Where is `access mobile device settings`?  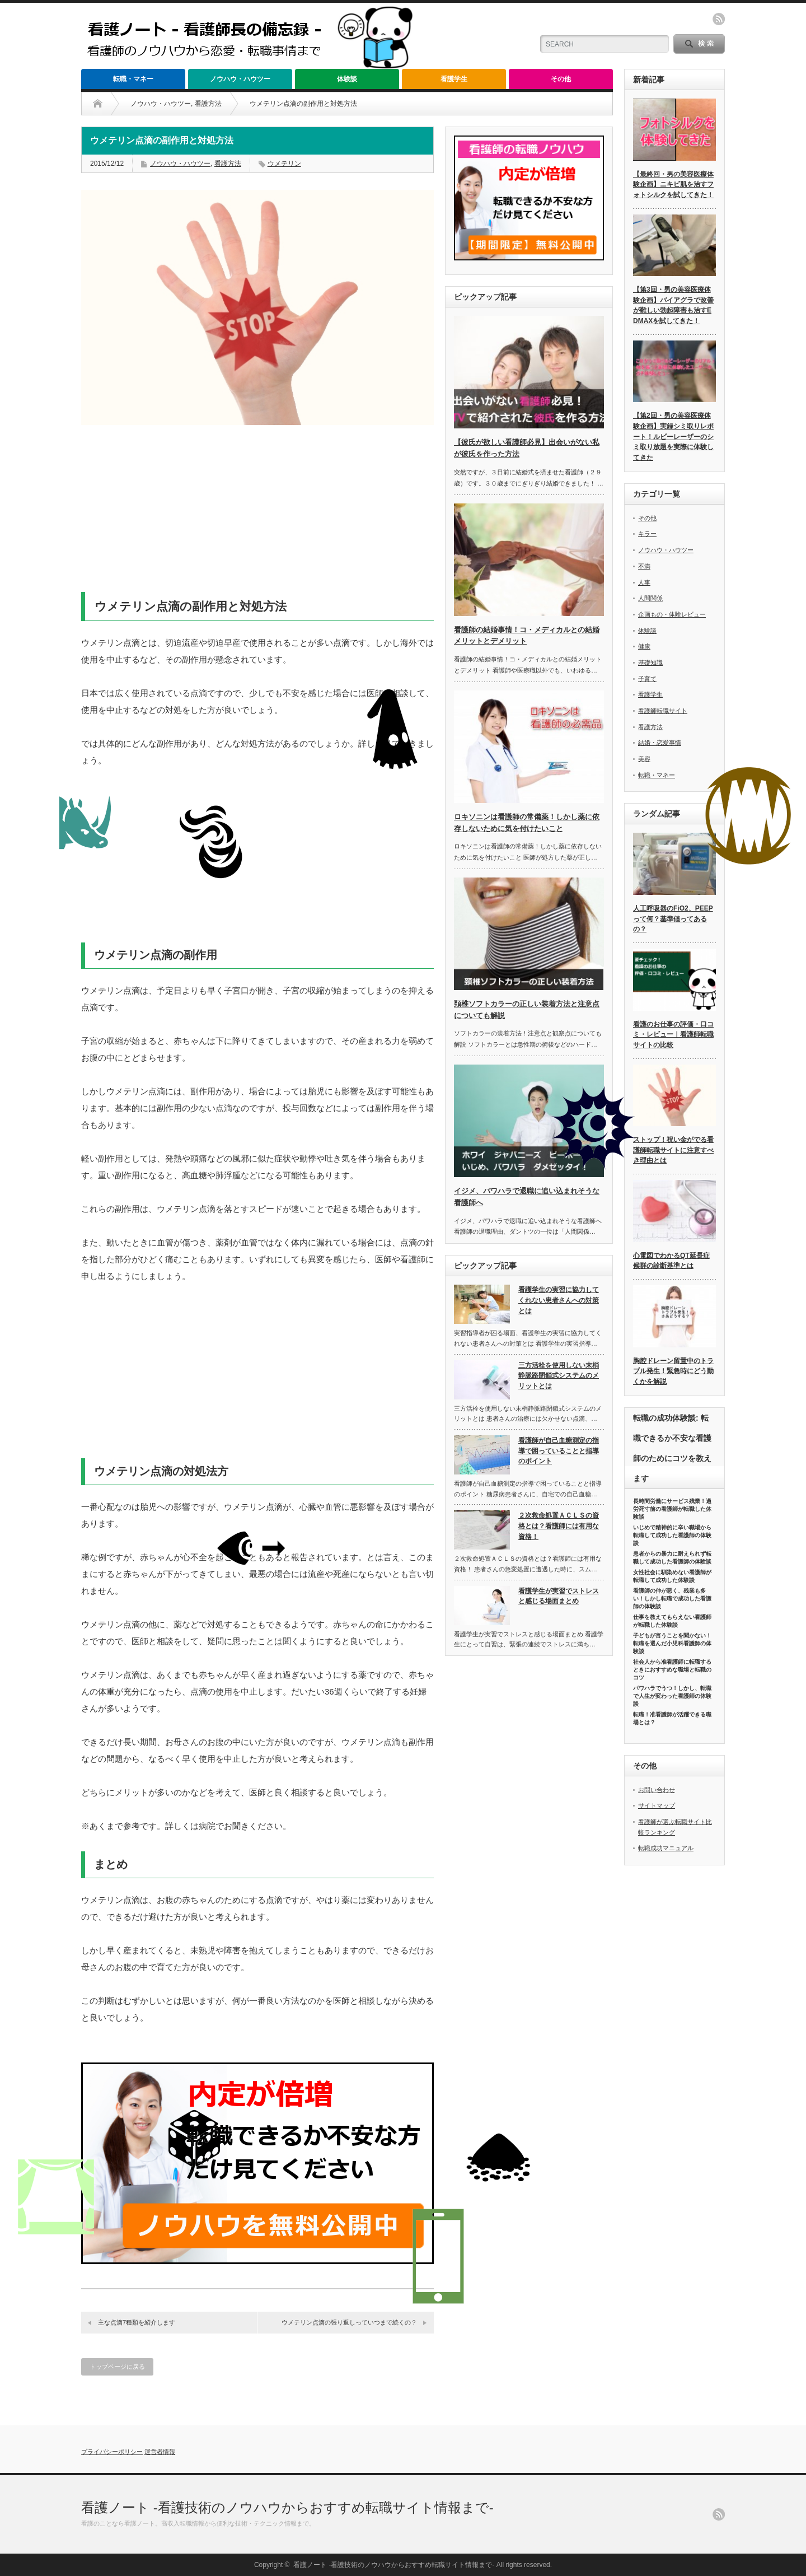 access mobile device settings is located at coordinates (438, 2256).